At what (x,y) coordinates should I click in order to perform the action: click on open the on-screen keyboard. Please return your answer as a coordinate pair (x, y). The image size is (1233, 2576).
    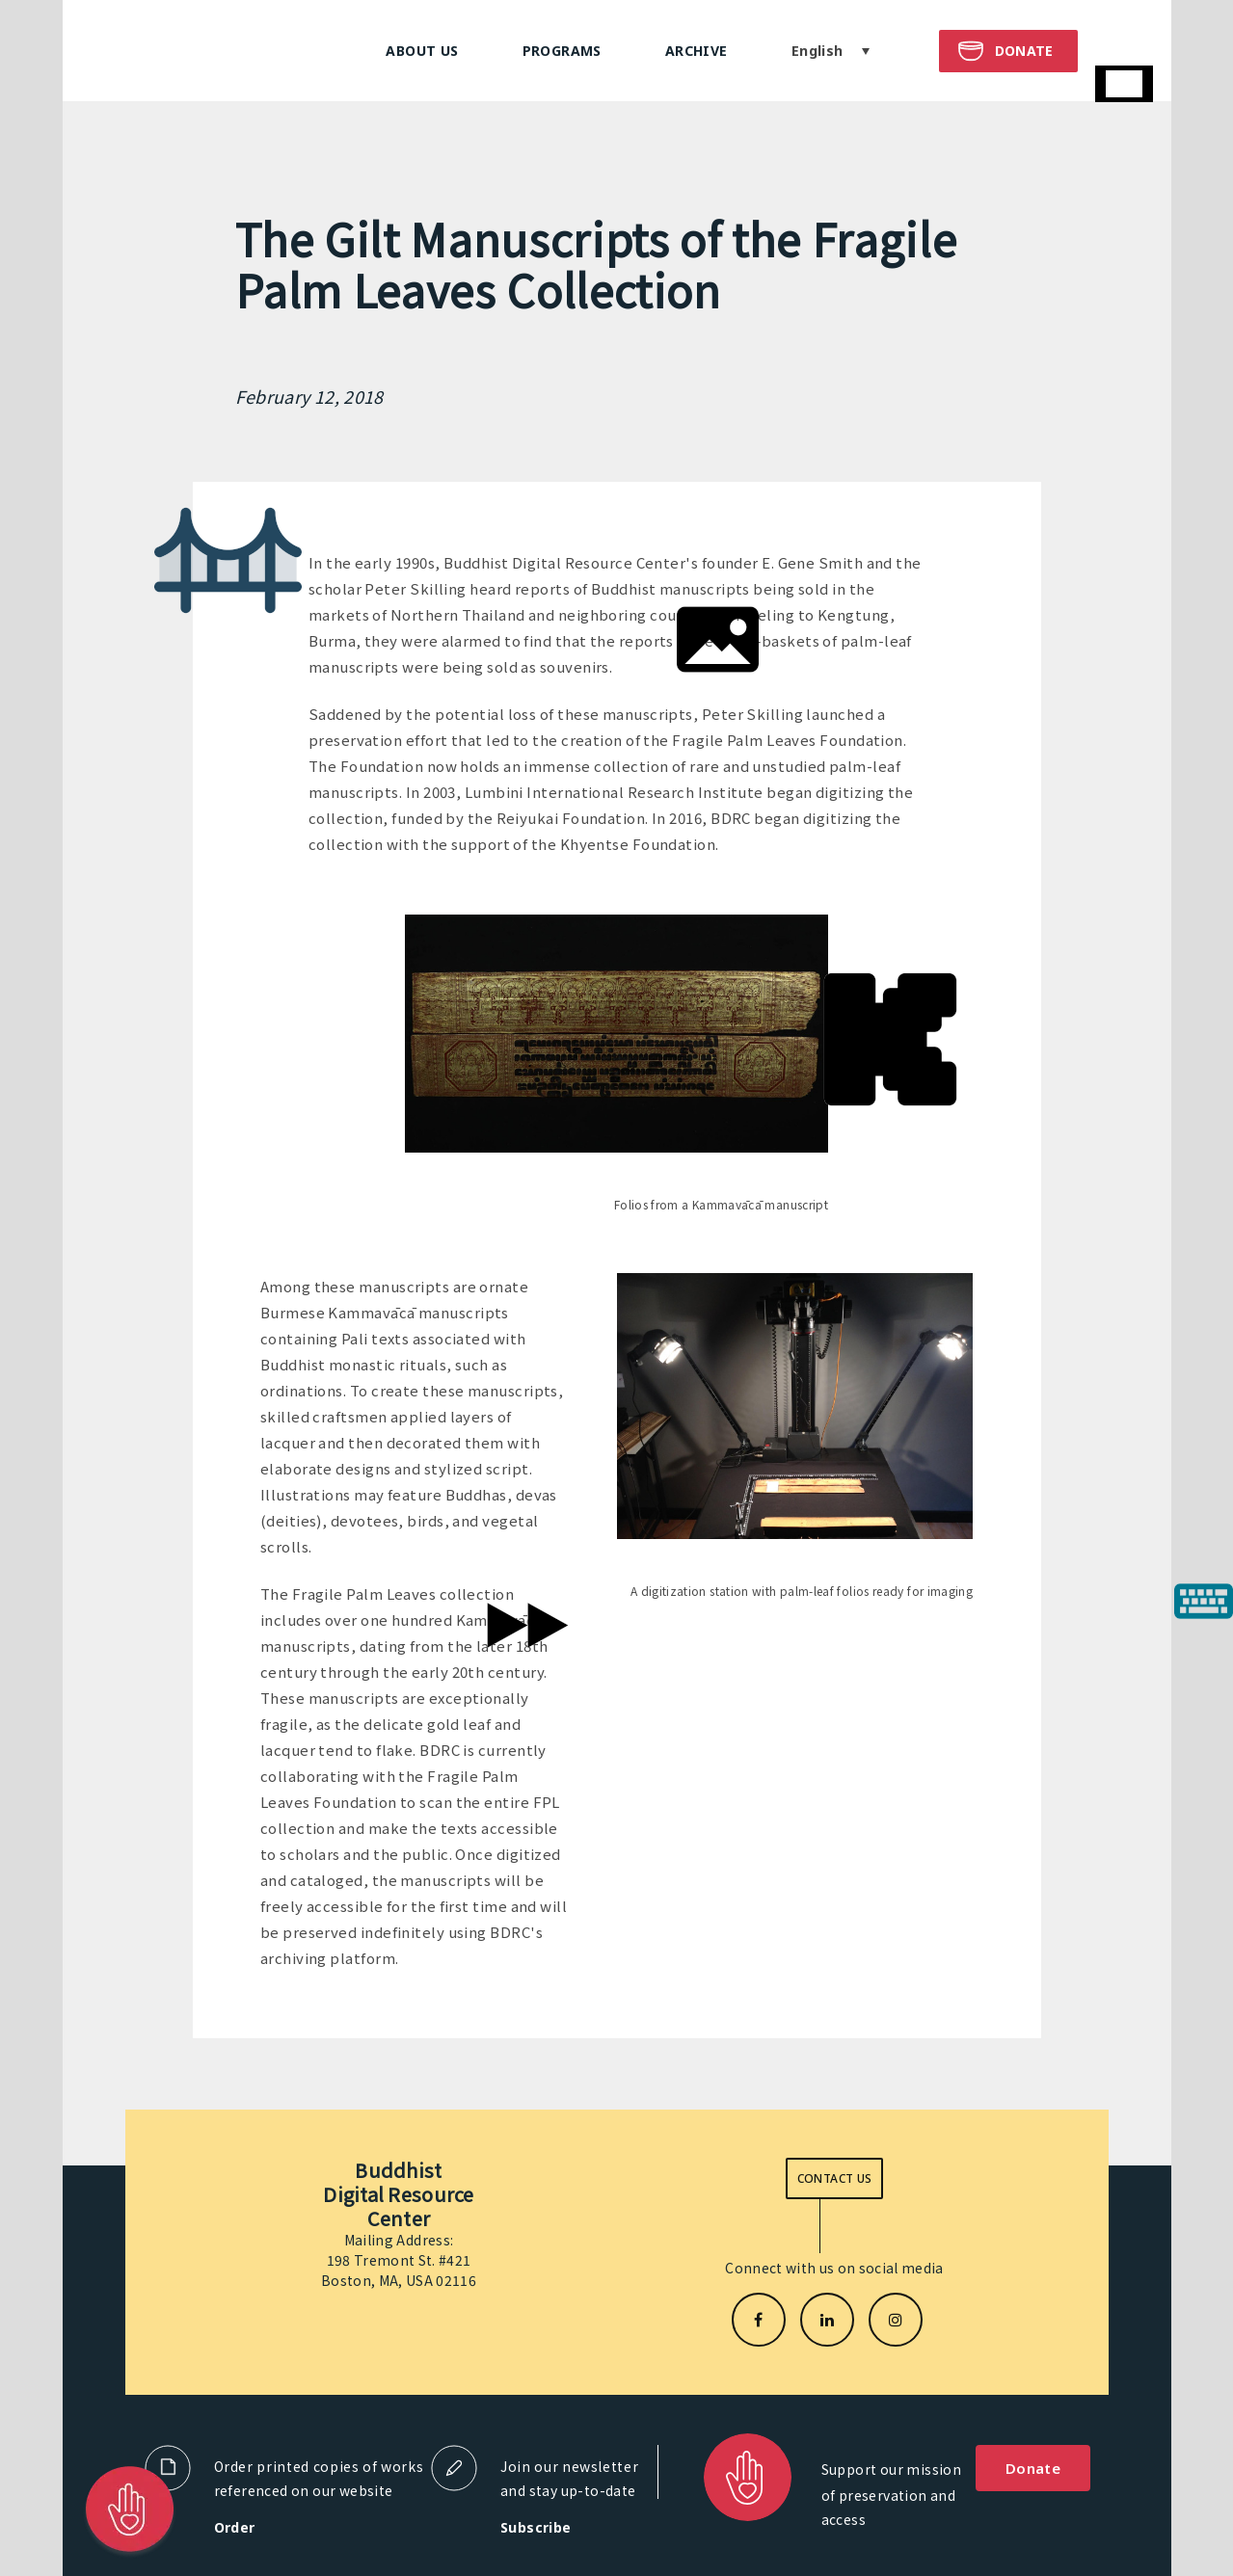
    Looking at the image, I should click on (1203, 1601).